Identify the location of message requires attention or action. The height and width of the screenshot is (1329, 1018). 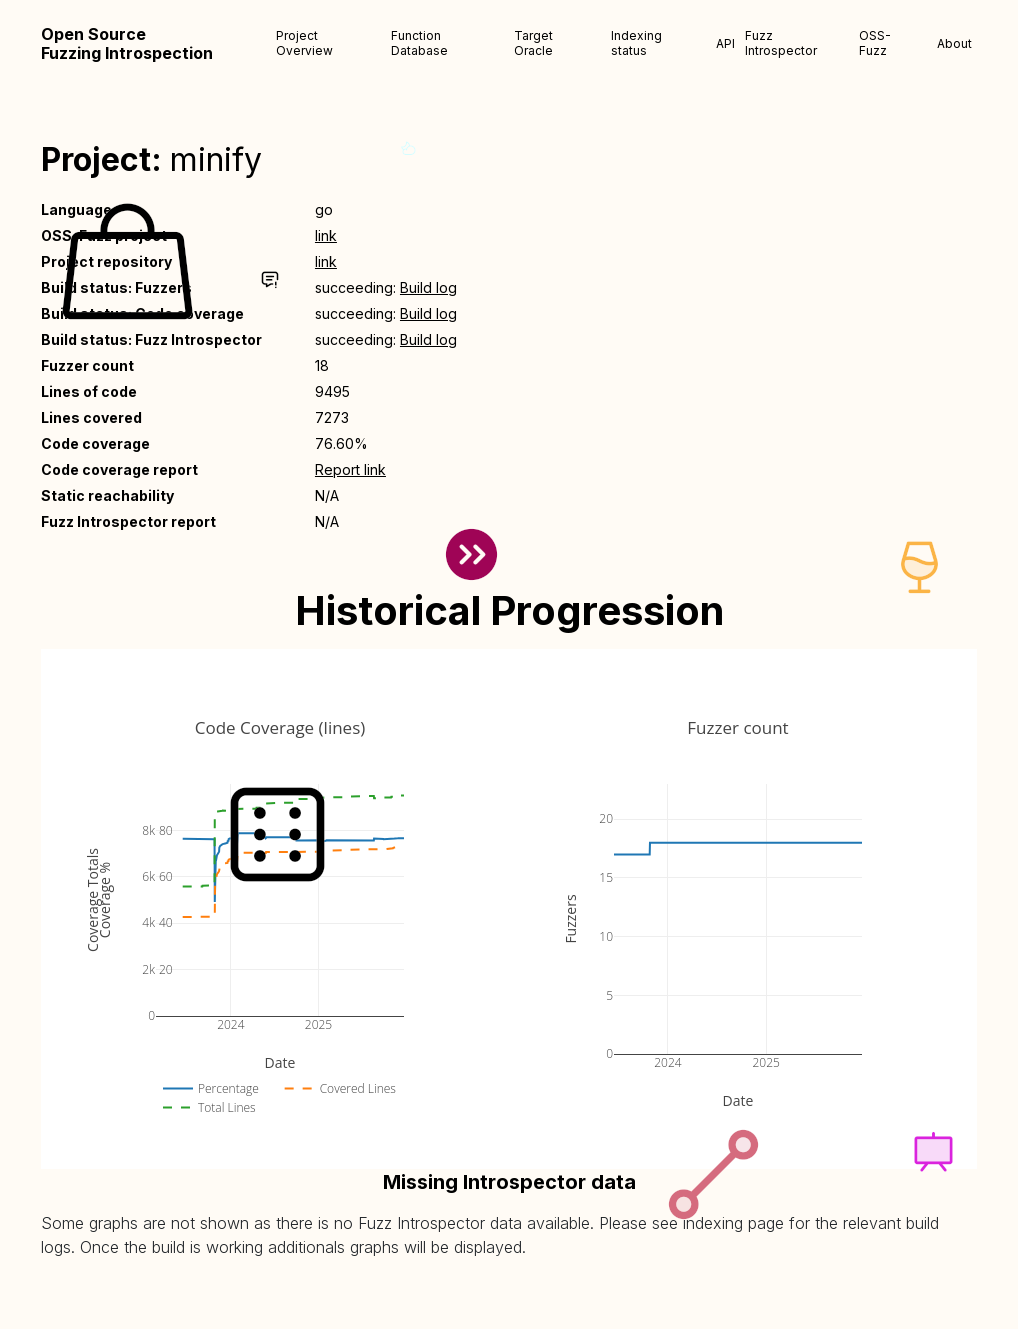
(270, 279).